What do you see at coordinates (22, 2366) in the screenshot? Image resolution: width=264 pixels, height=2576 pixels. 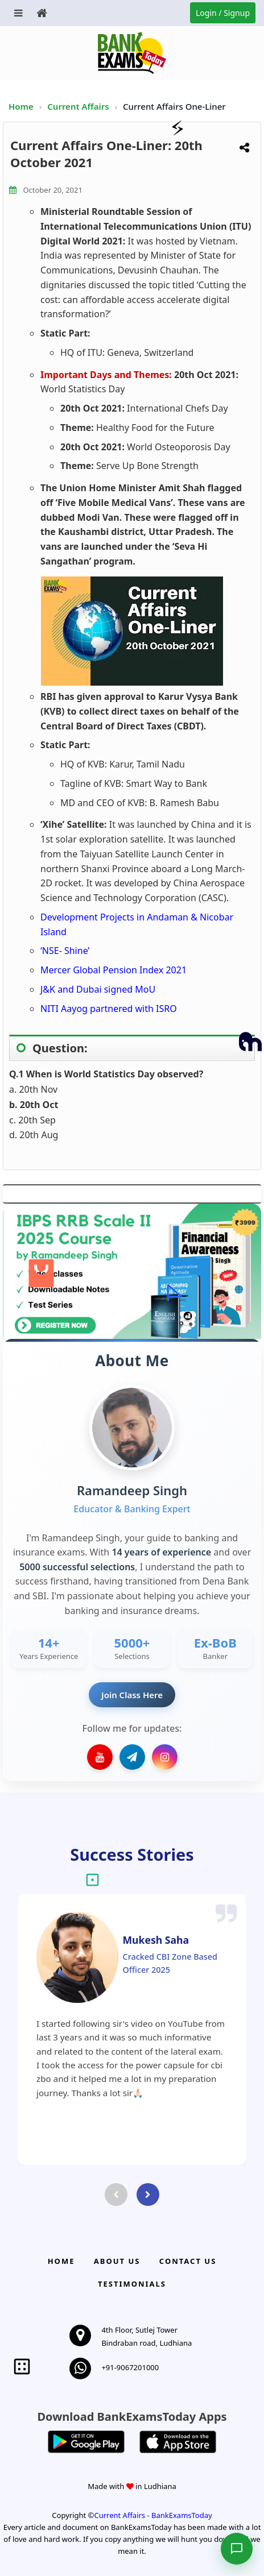 I see `randomize or shuffle content` at bounding box center [22, 2366].